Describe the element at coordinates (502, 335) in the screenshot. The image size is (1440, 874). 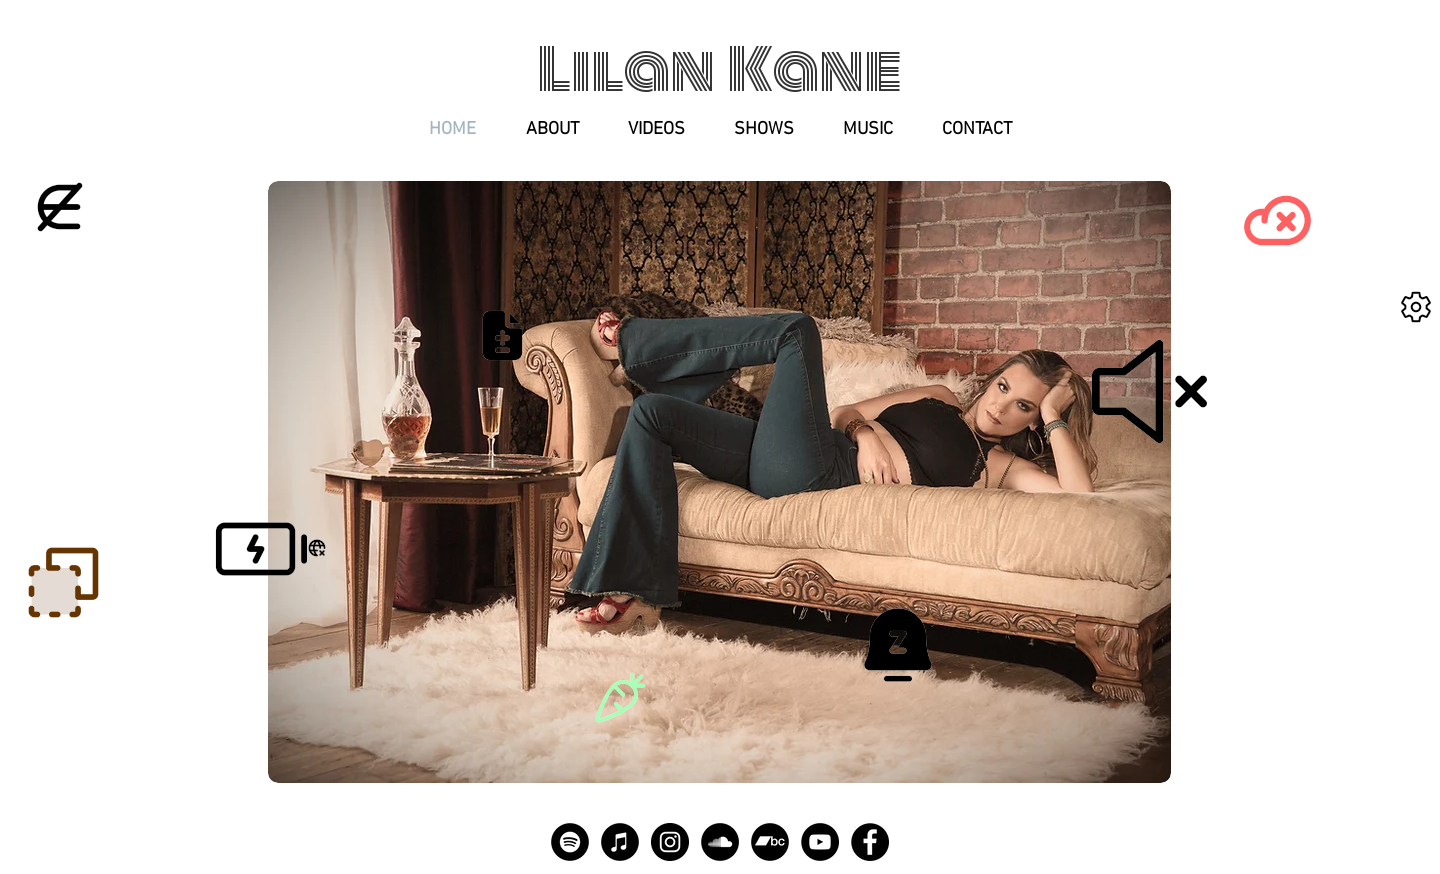
I see `view file differences or changes` at that location.